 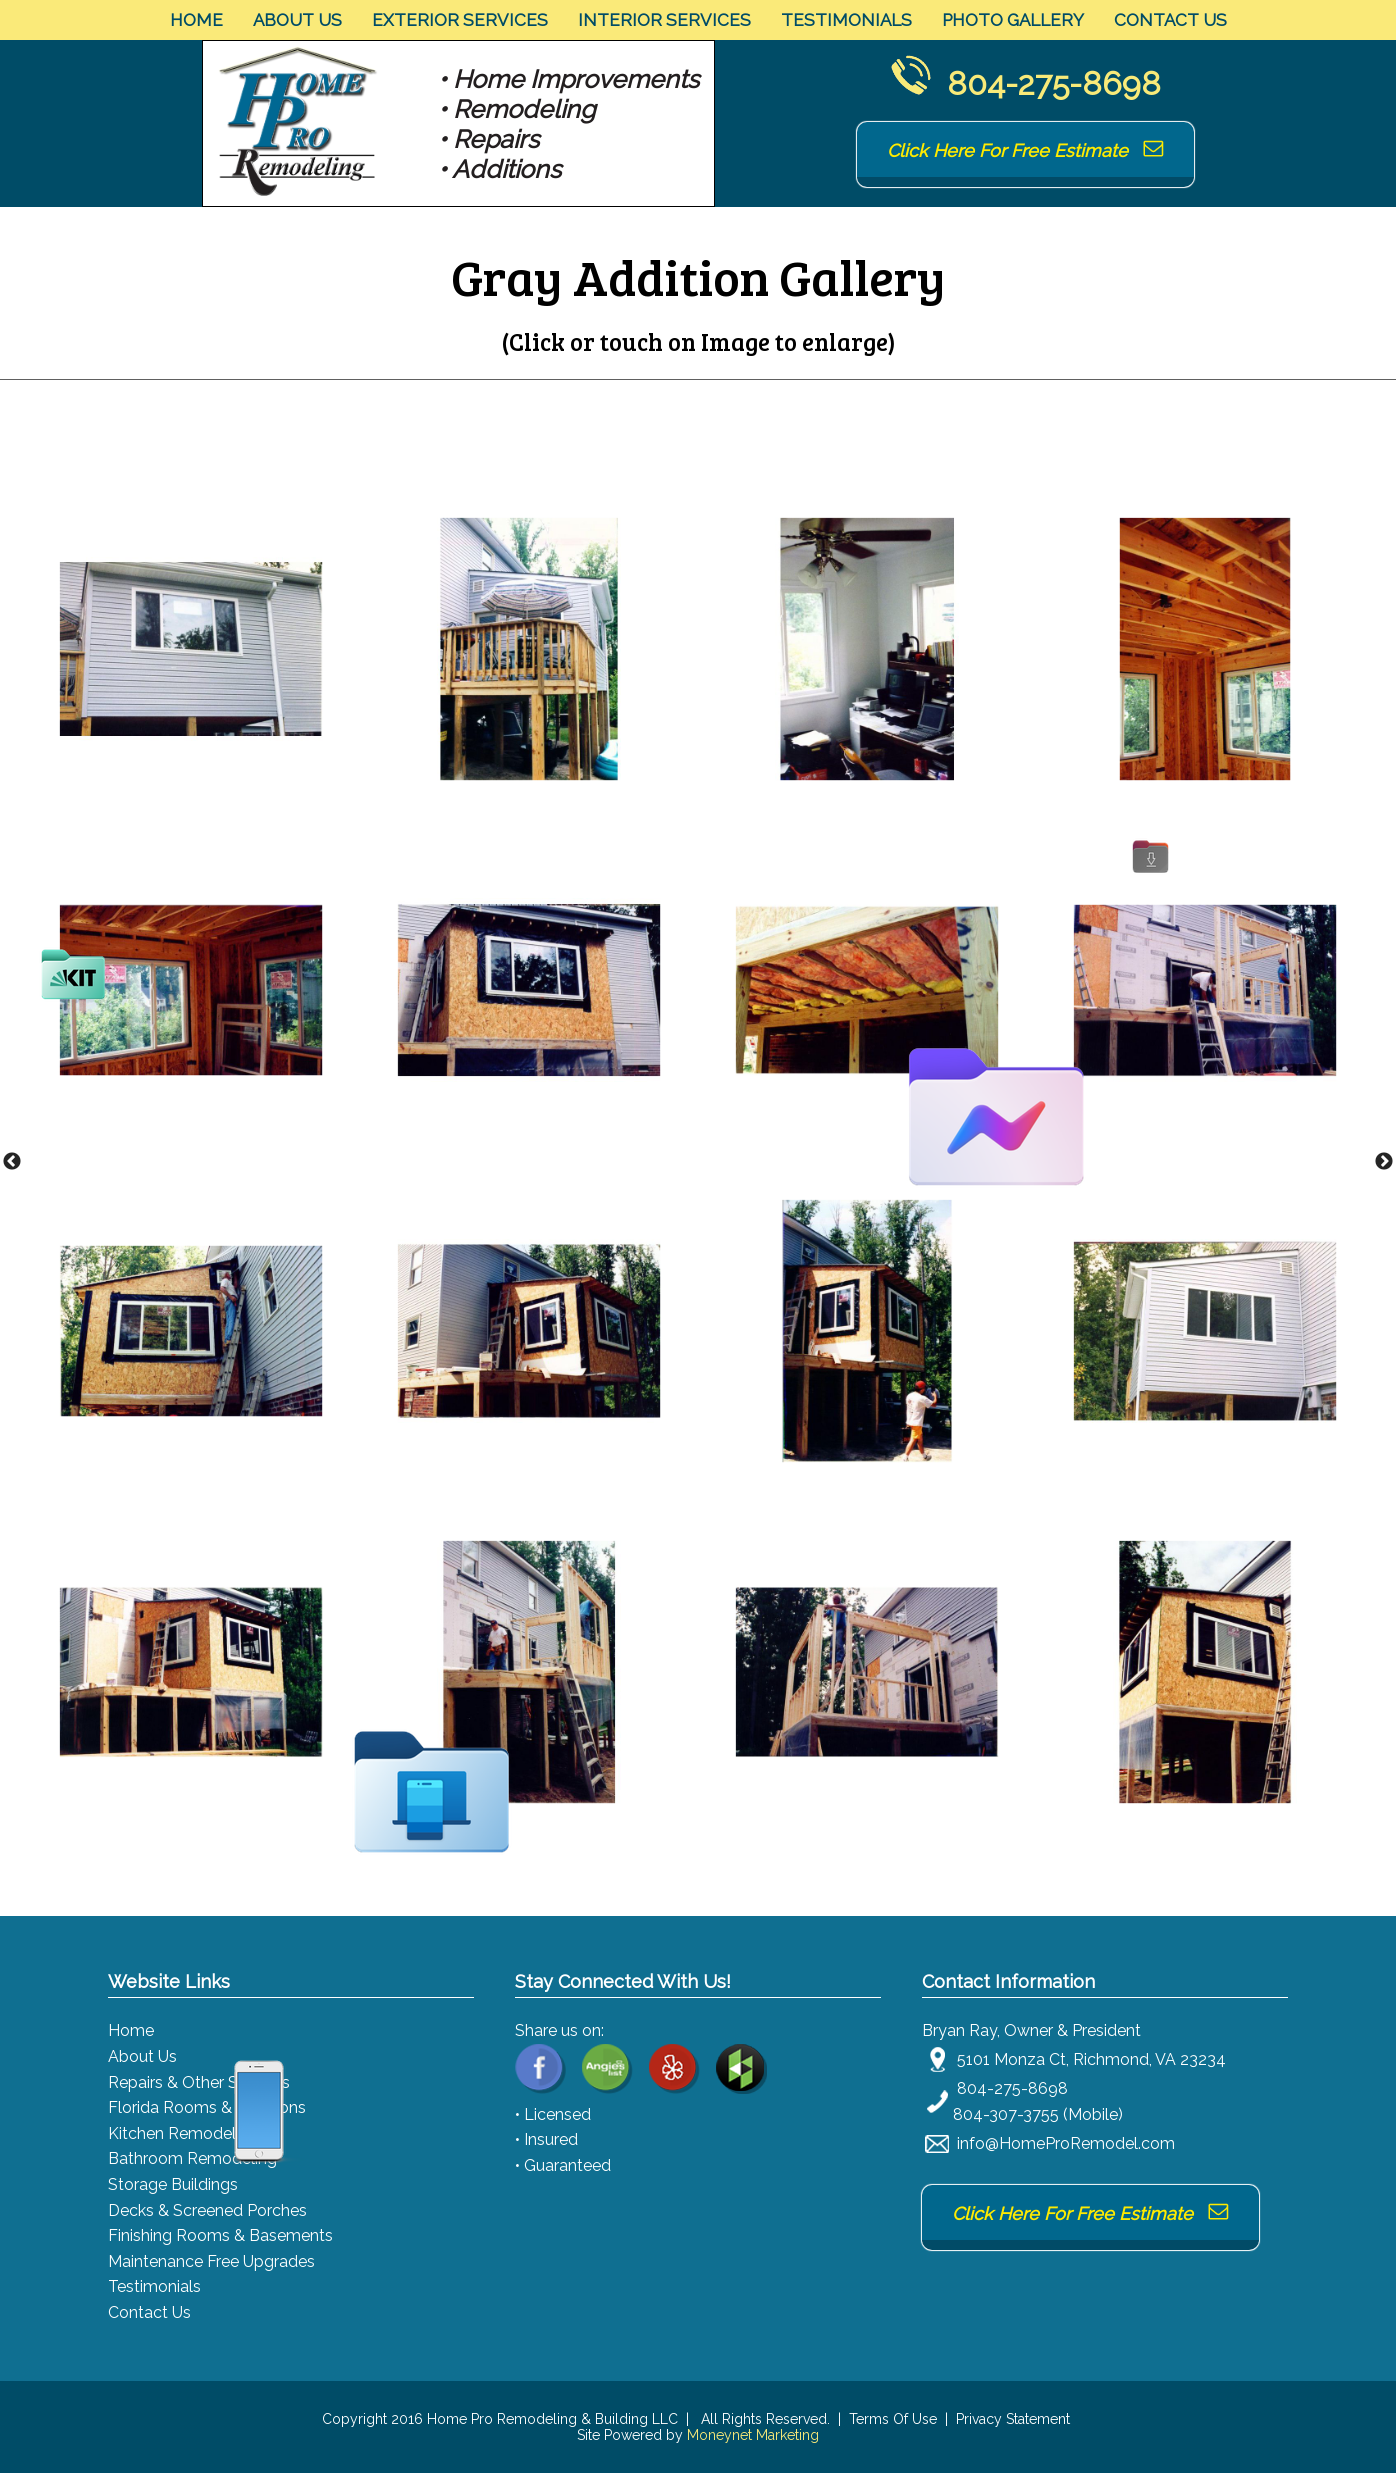 What do you see at coordinates (995, 1121) in the screenshot?
I see `open messenger app folder` at bounding box center [995, 1121].